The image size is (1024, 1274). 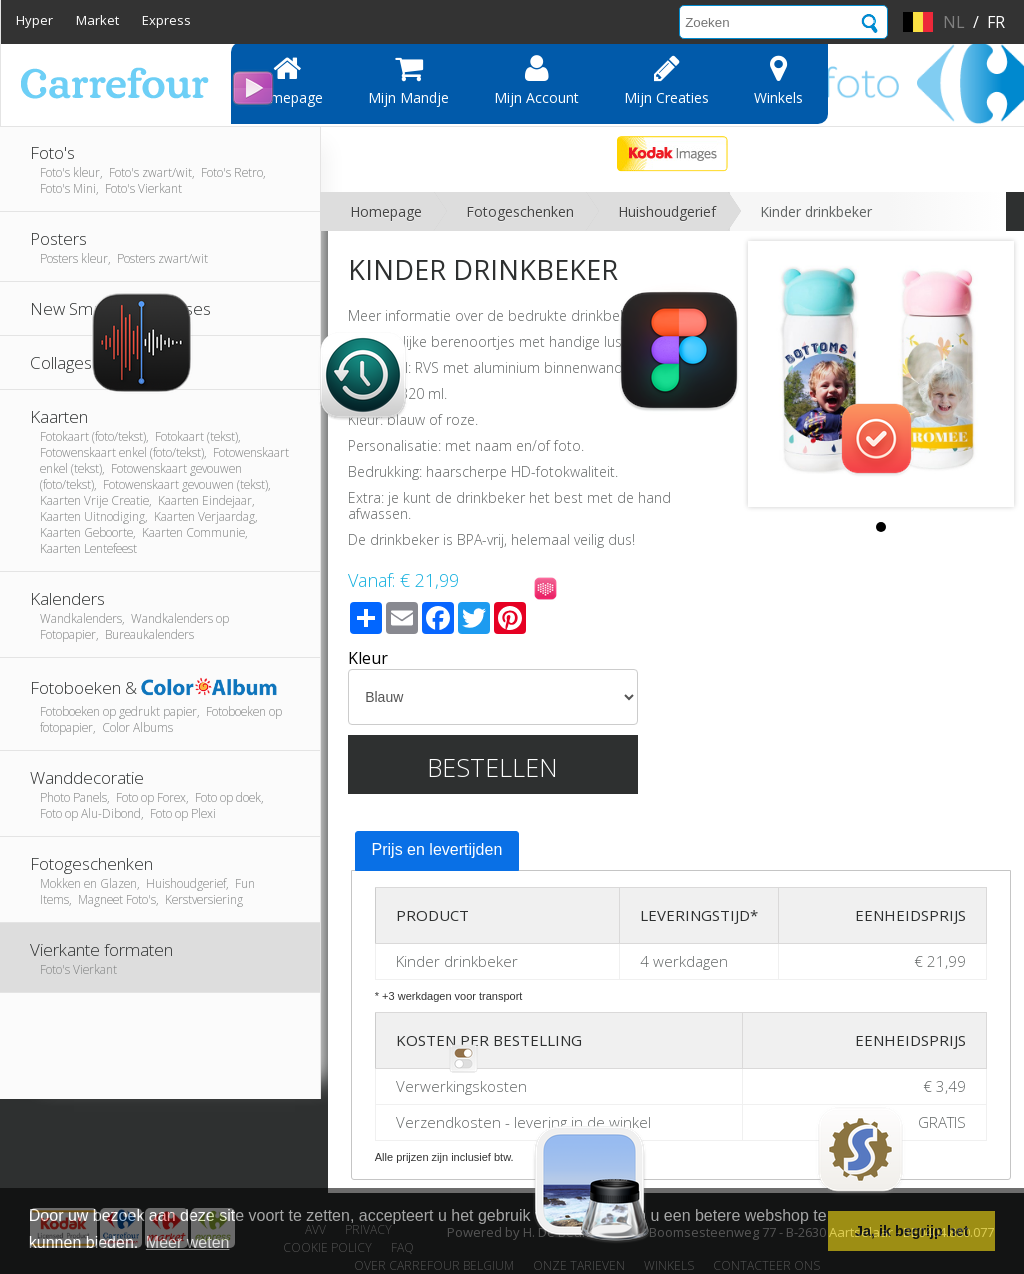 I want to click on open voice memos app, so click(x=141, y=342).